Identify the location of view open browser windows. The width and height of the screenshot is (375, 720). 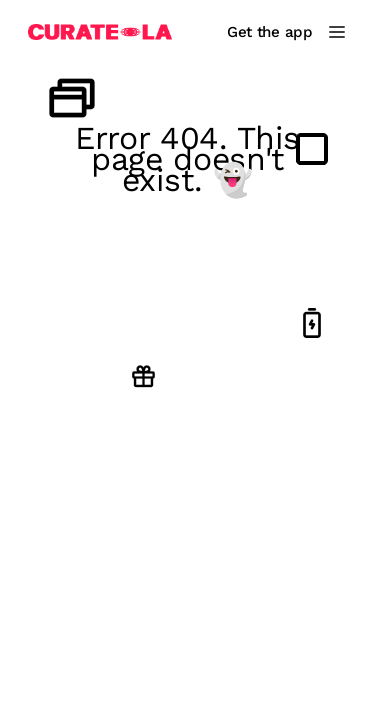
(72, 98).